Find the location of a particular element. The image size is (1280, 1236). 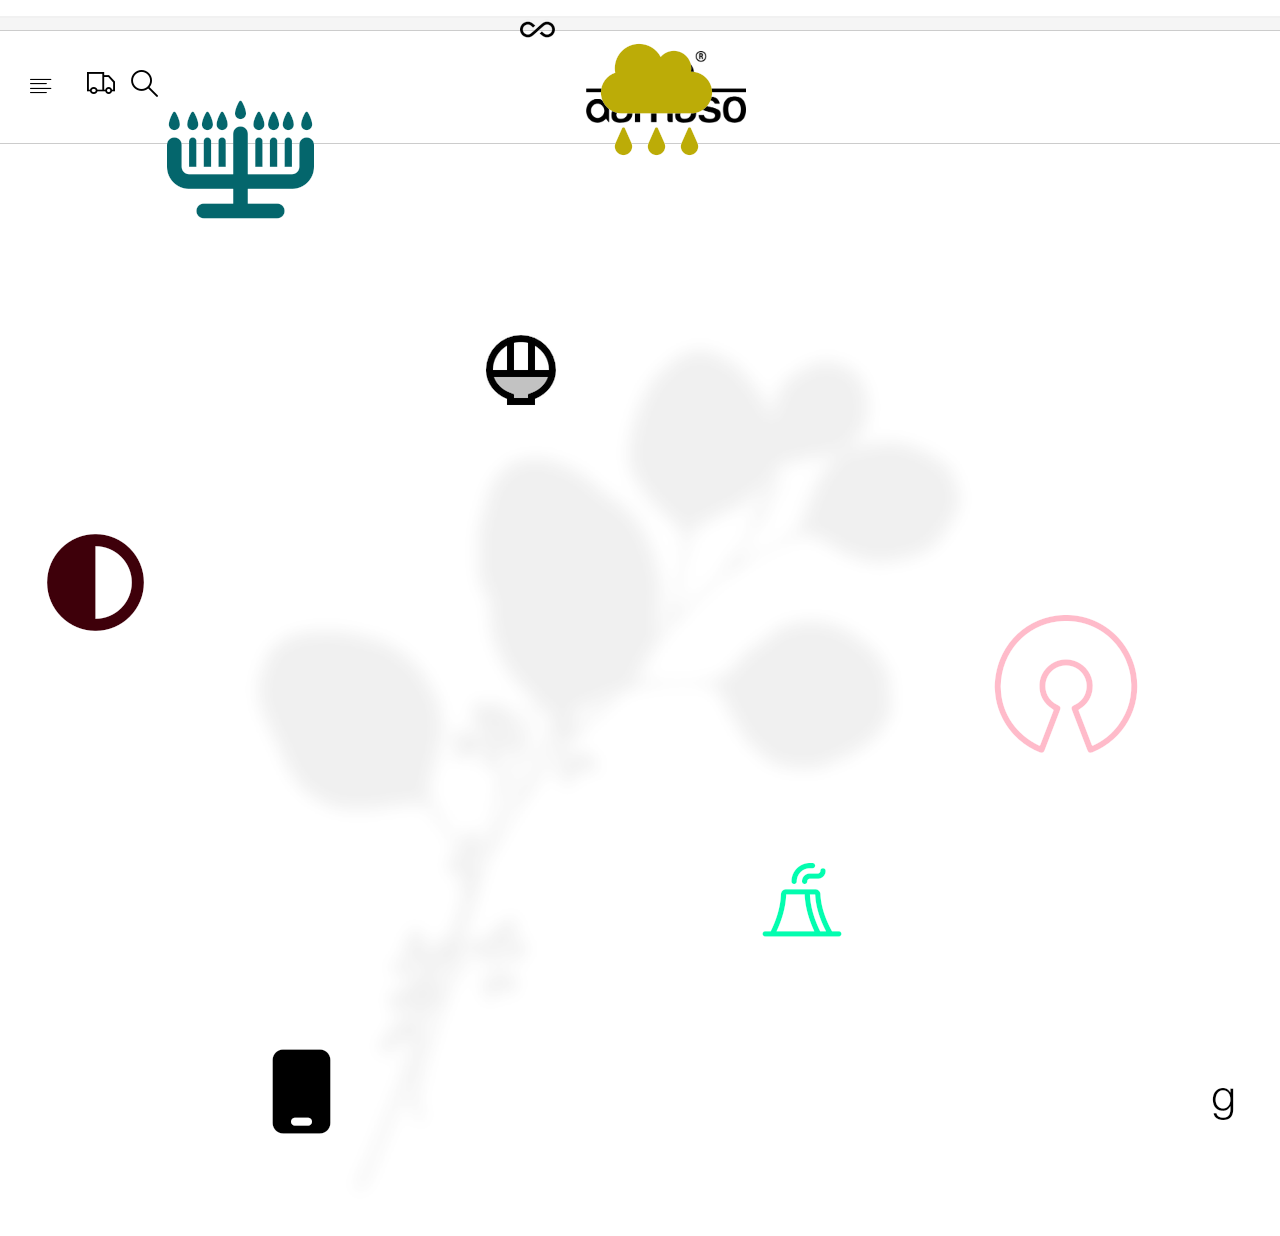

browse asian or rice-based food options is located at coordinates (521, 370).